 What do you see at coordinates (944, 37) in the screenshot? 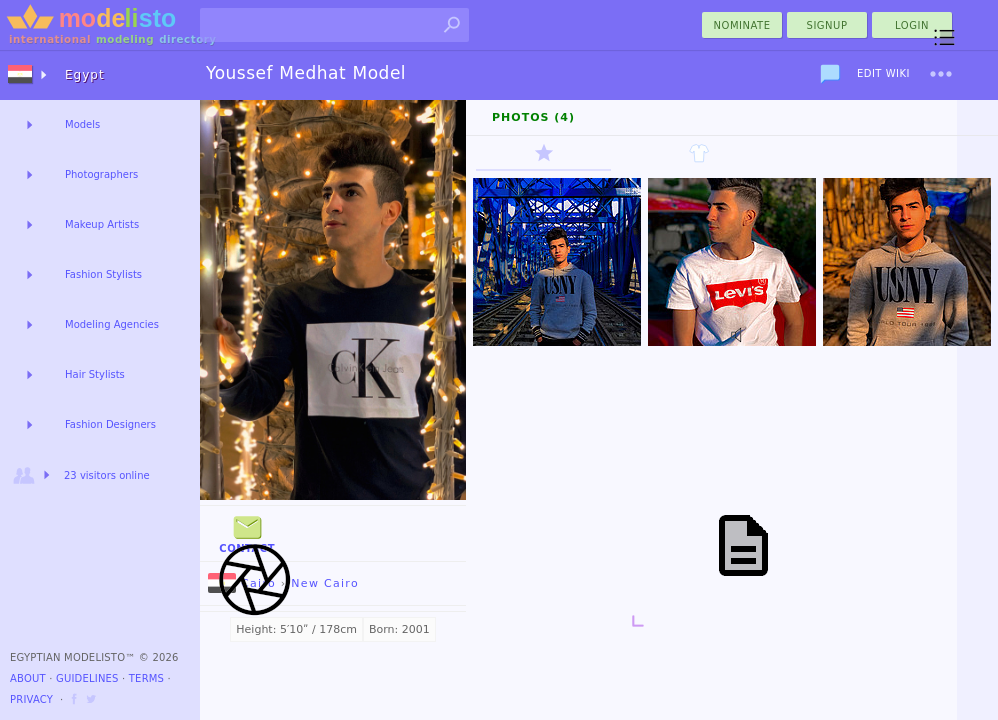
I see `view items in list format` at bounding box center [944, 37].